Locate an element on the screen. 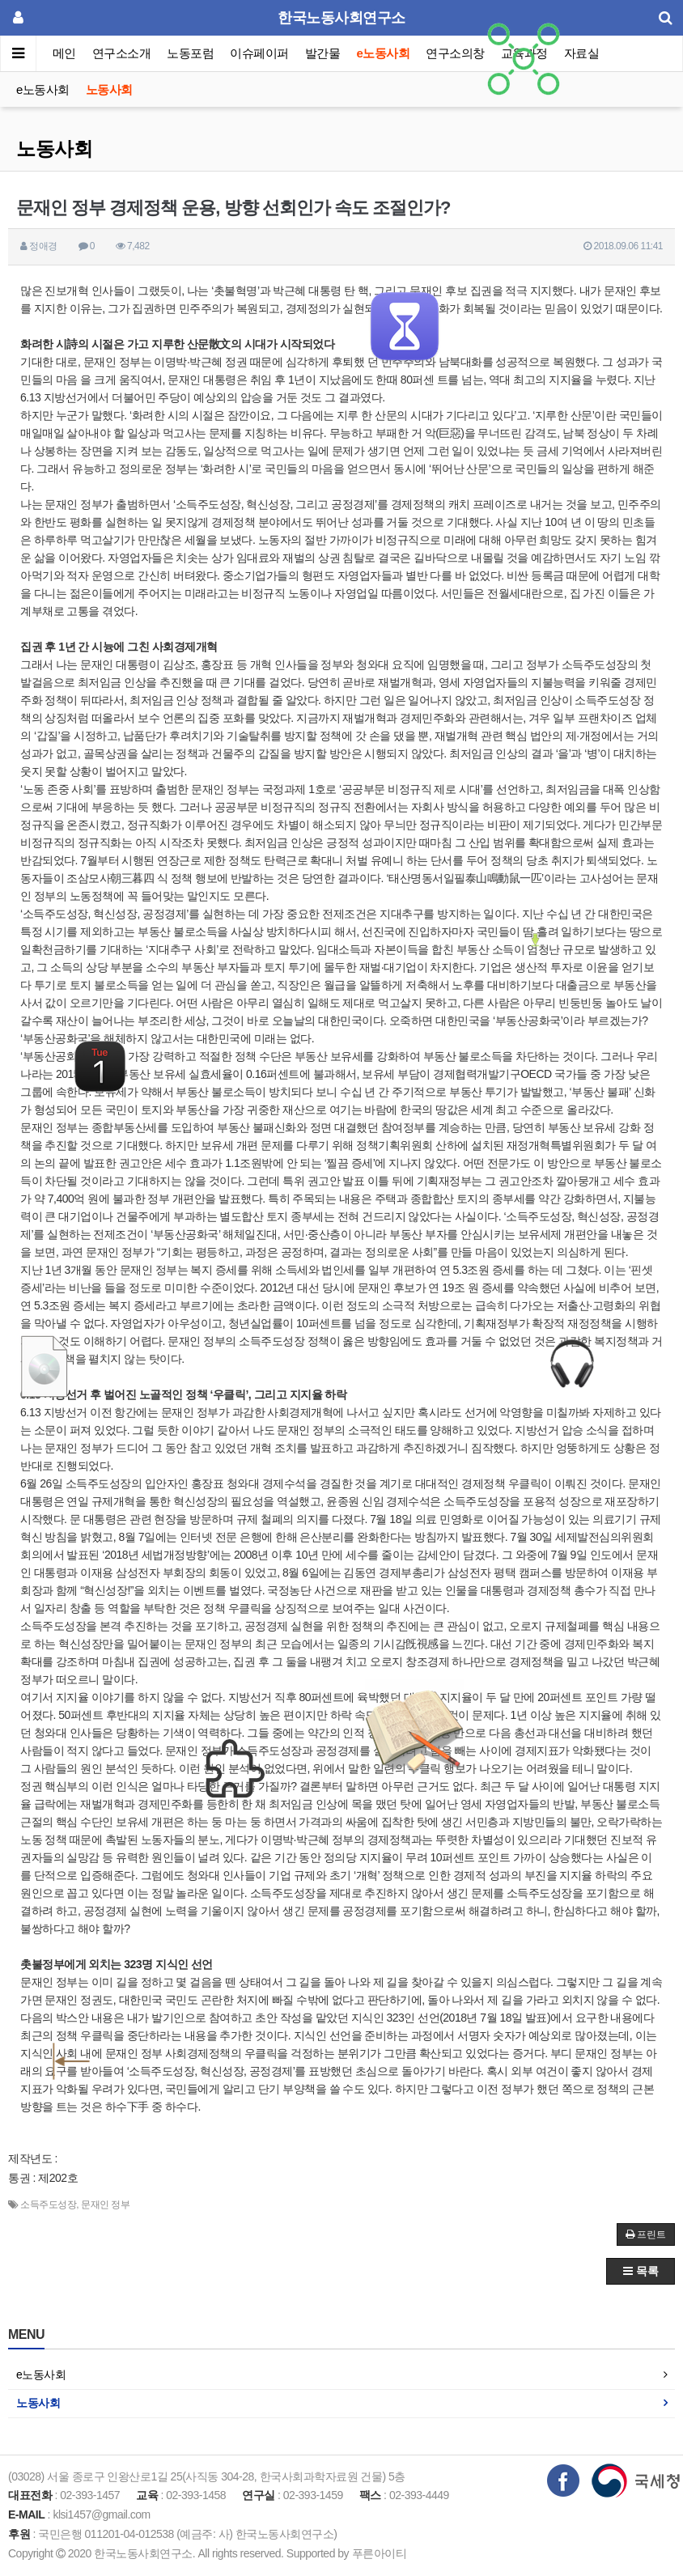 This screenshot has width=683, height=2576. open a disc image file is located at coordinates (44, 1366).